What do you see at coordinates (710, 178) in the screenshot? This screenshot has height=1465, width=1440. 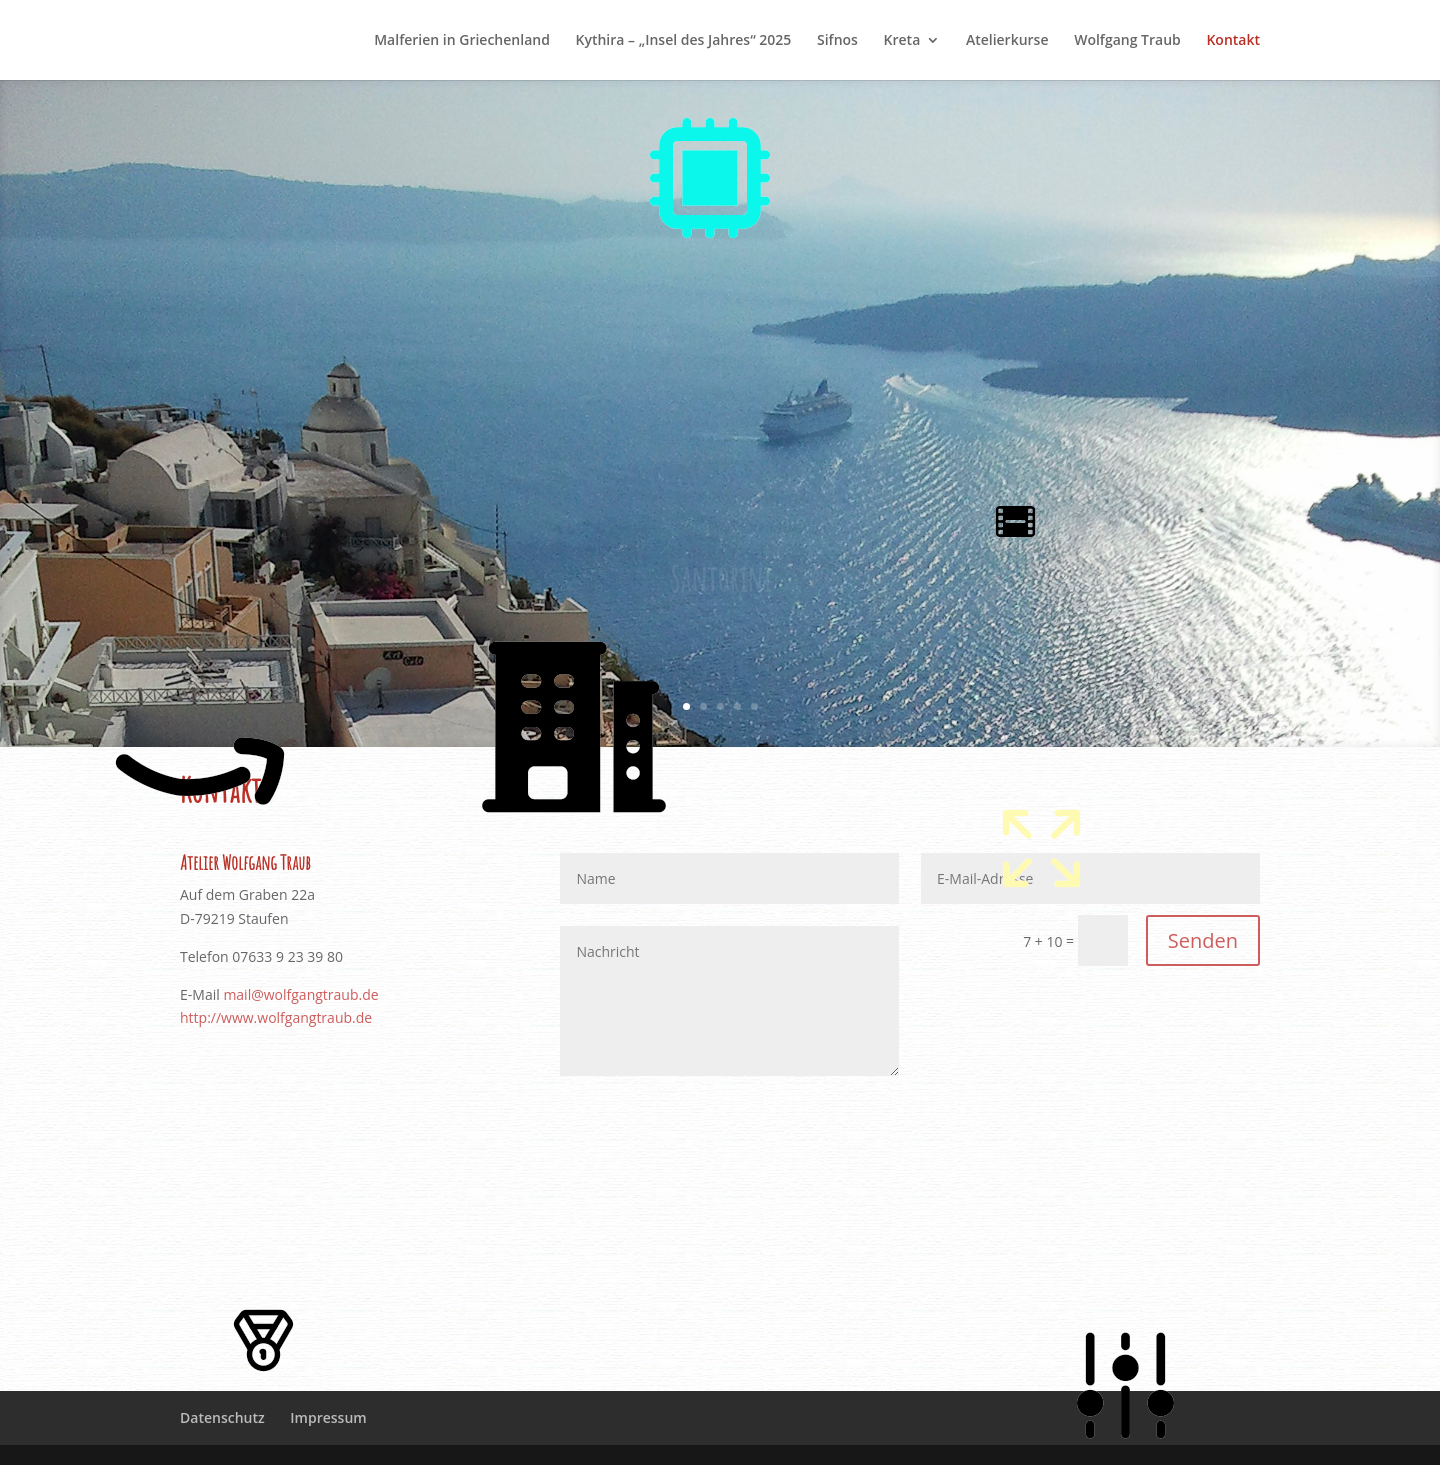 I see `view processor or hardware information` at bounding box center [710, 178].